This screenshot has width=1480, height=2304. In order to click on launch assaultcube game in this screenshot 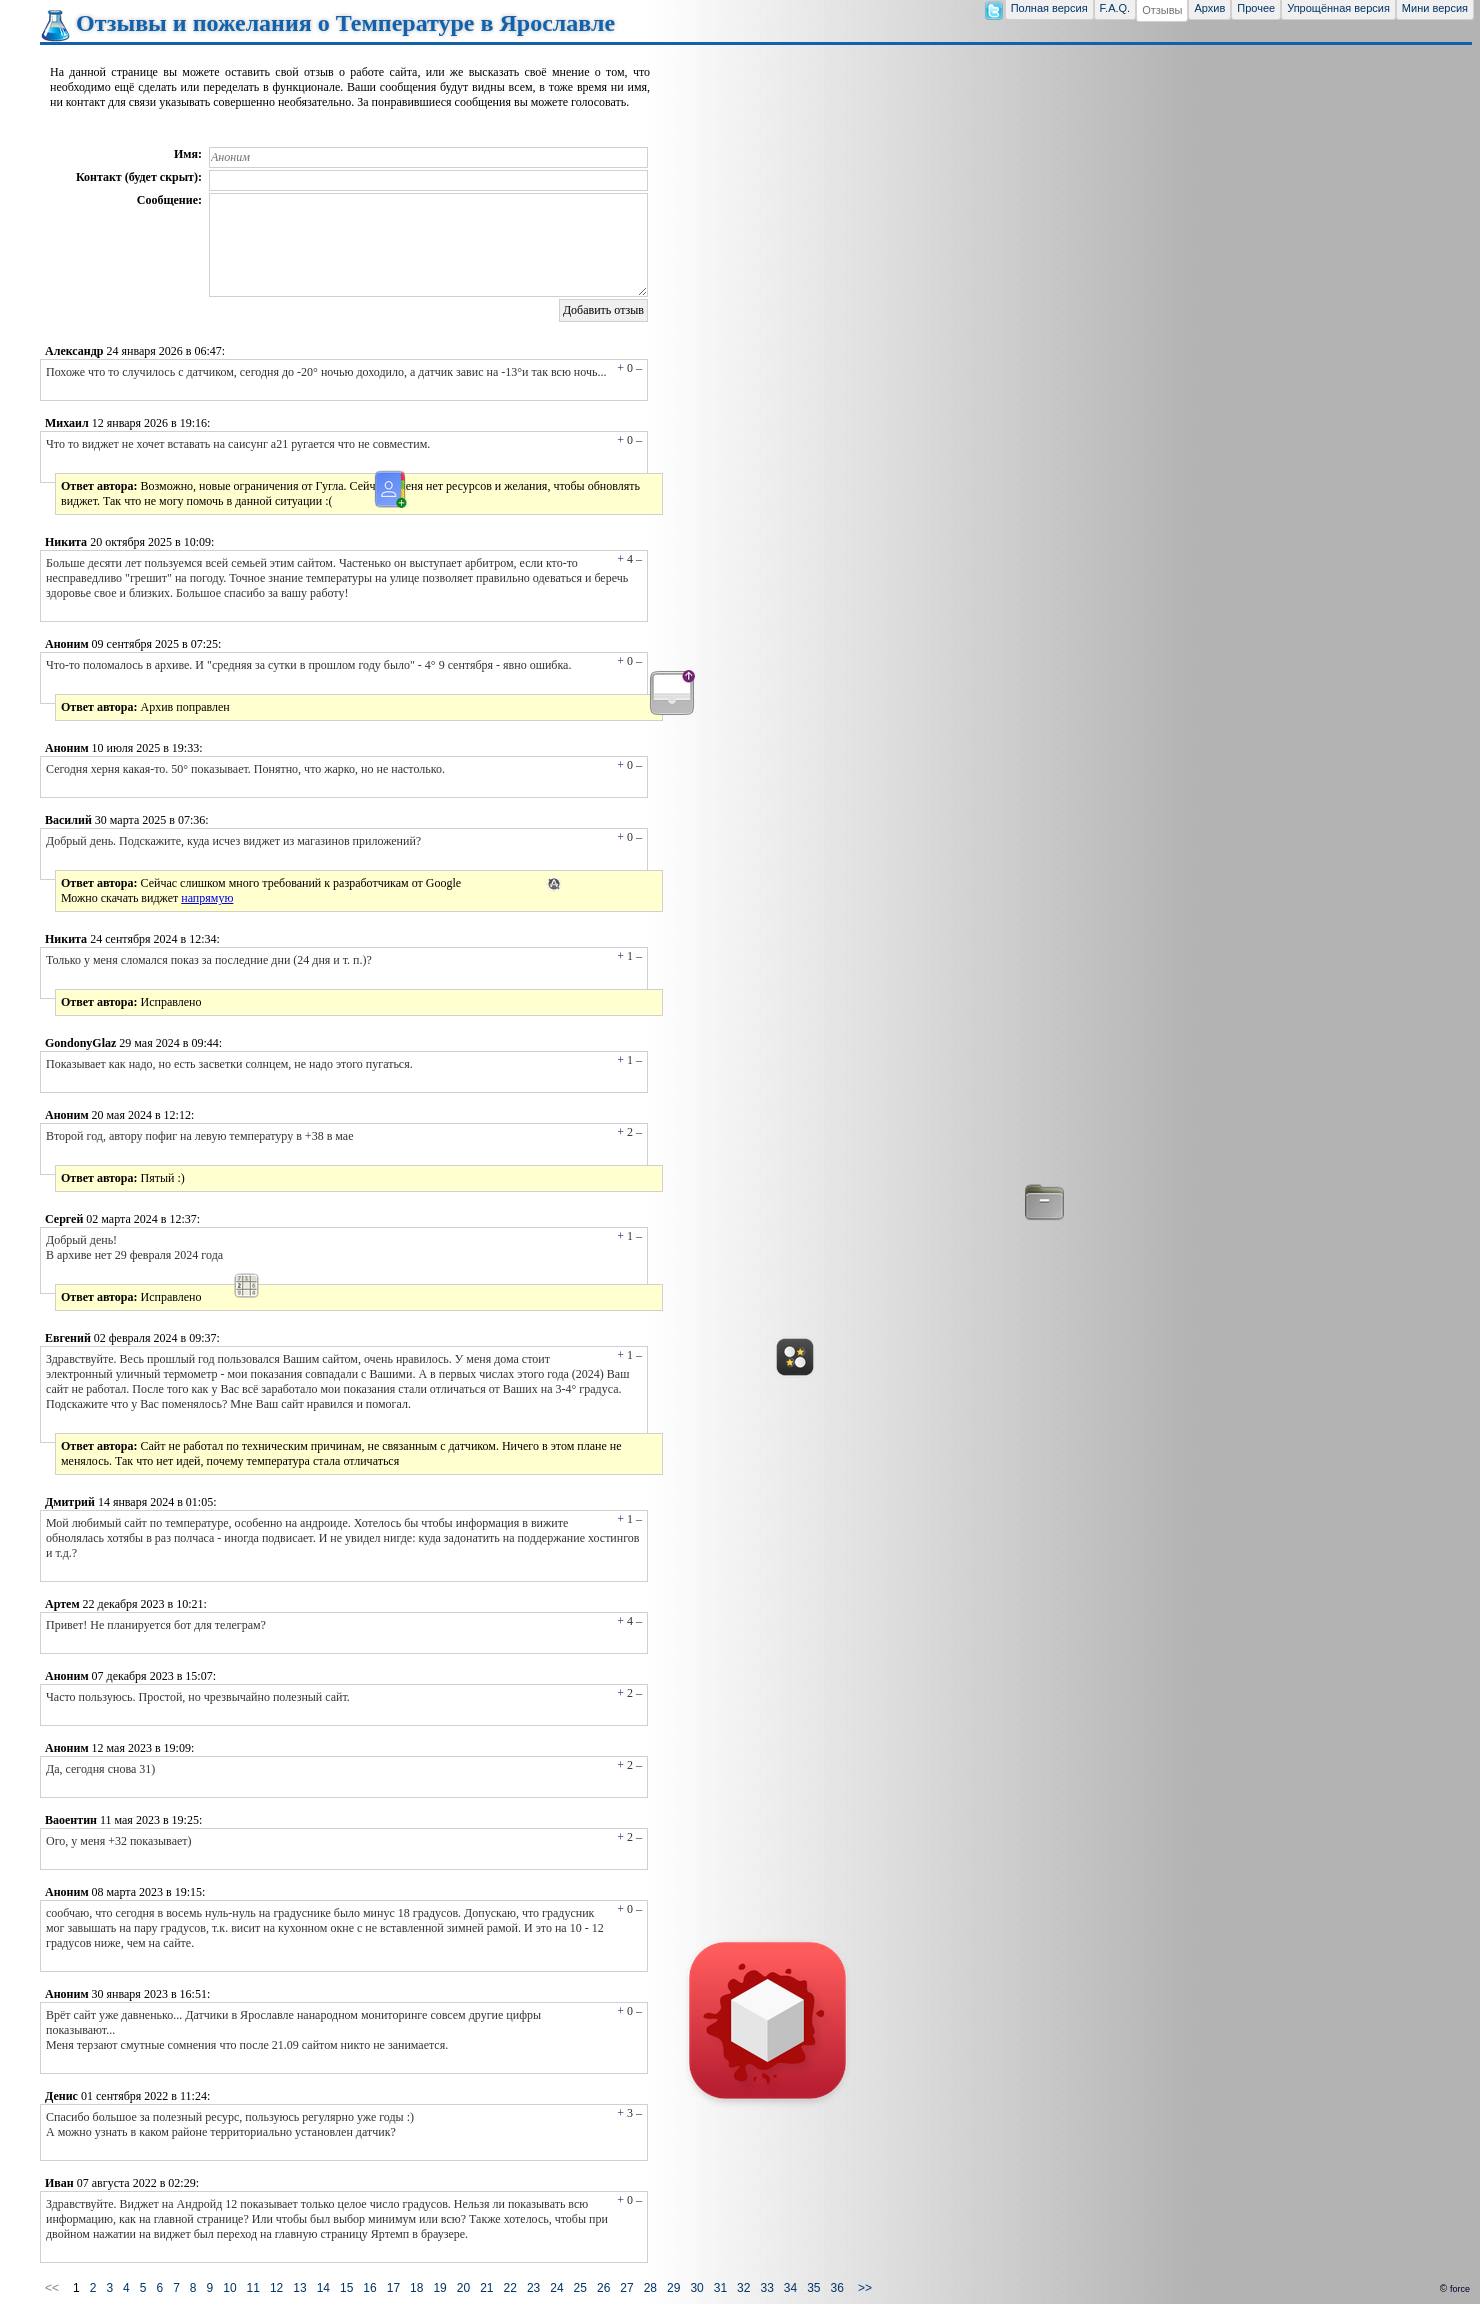, I will do `click(767, 2020)`.